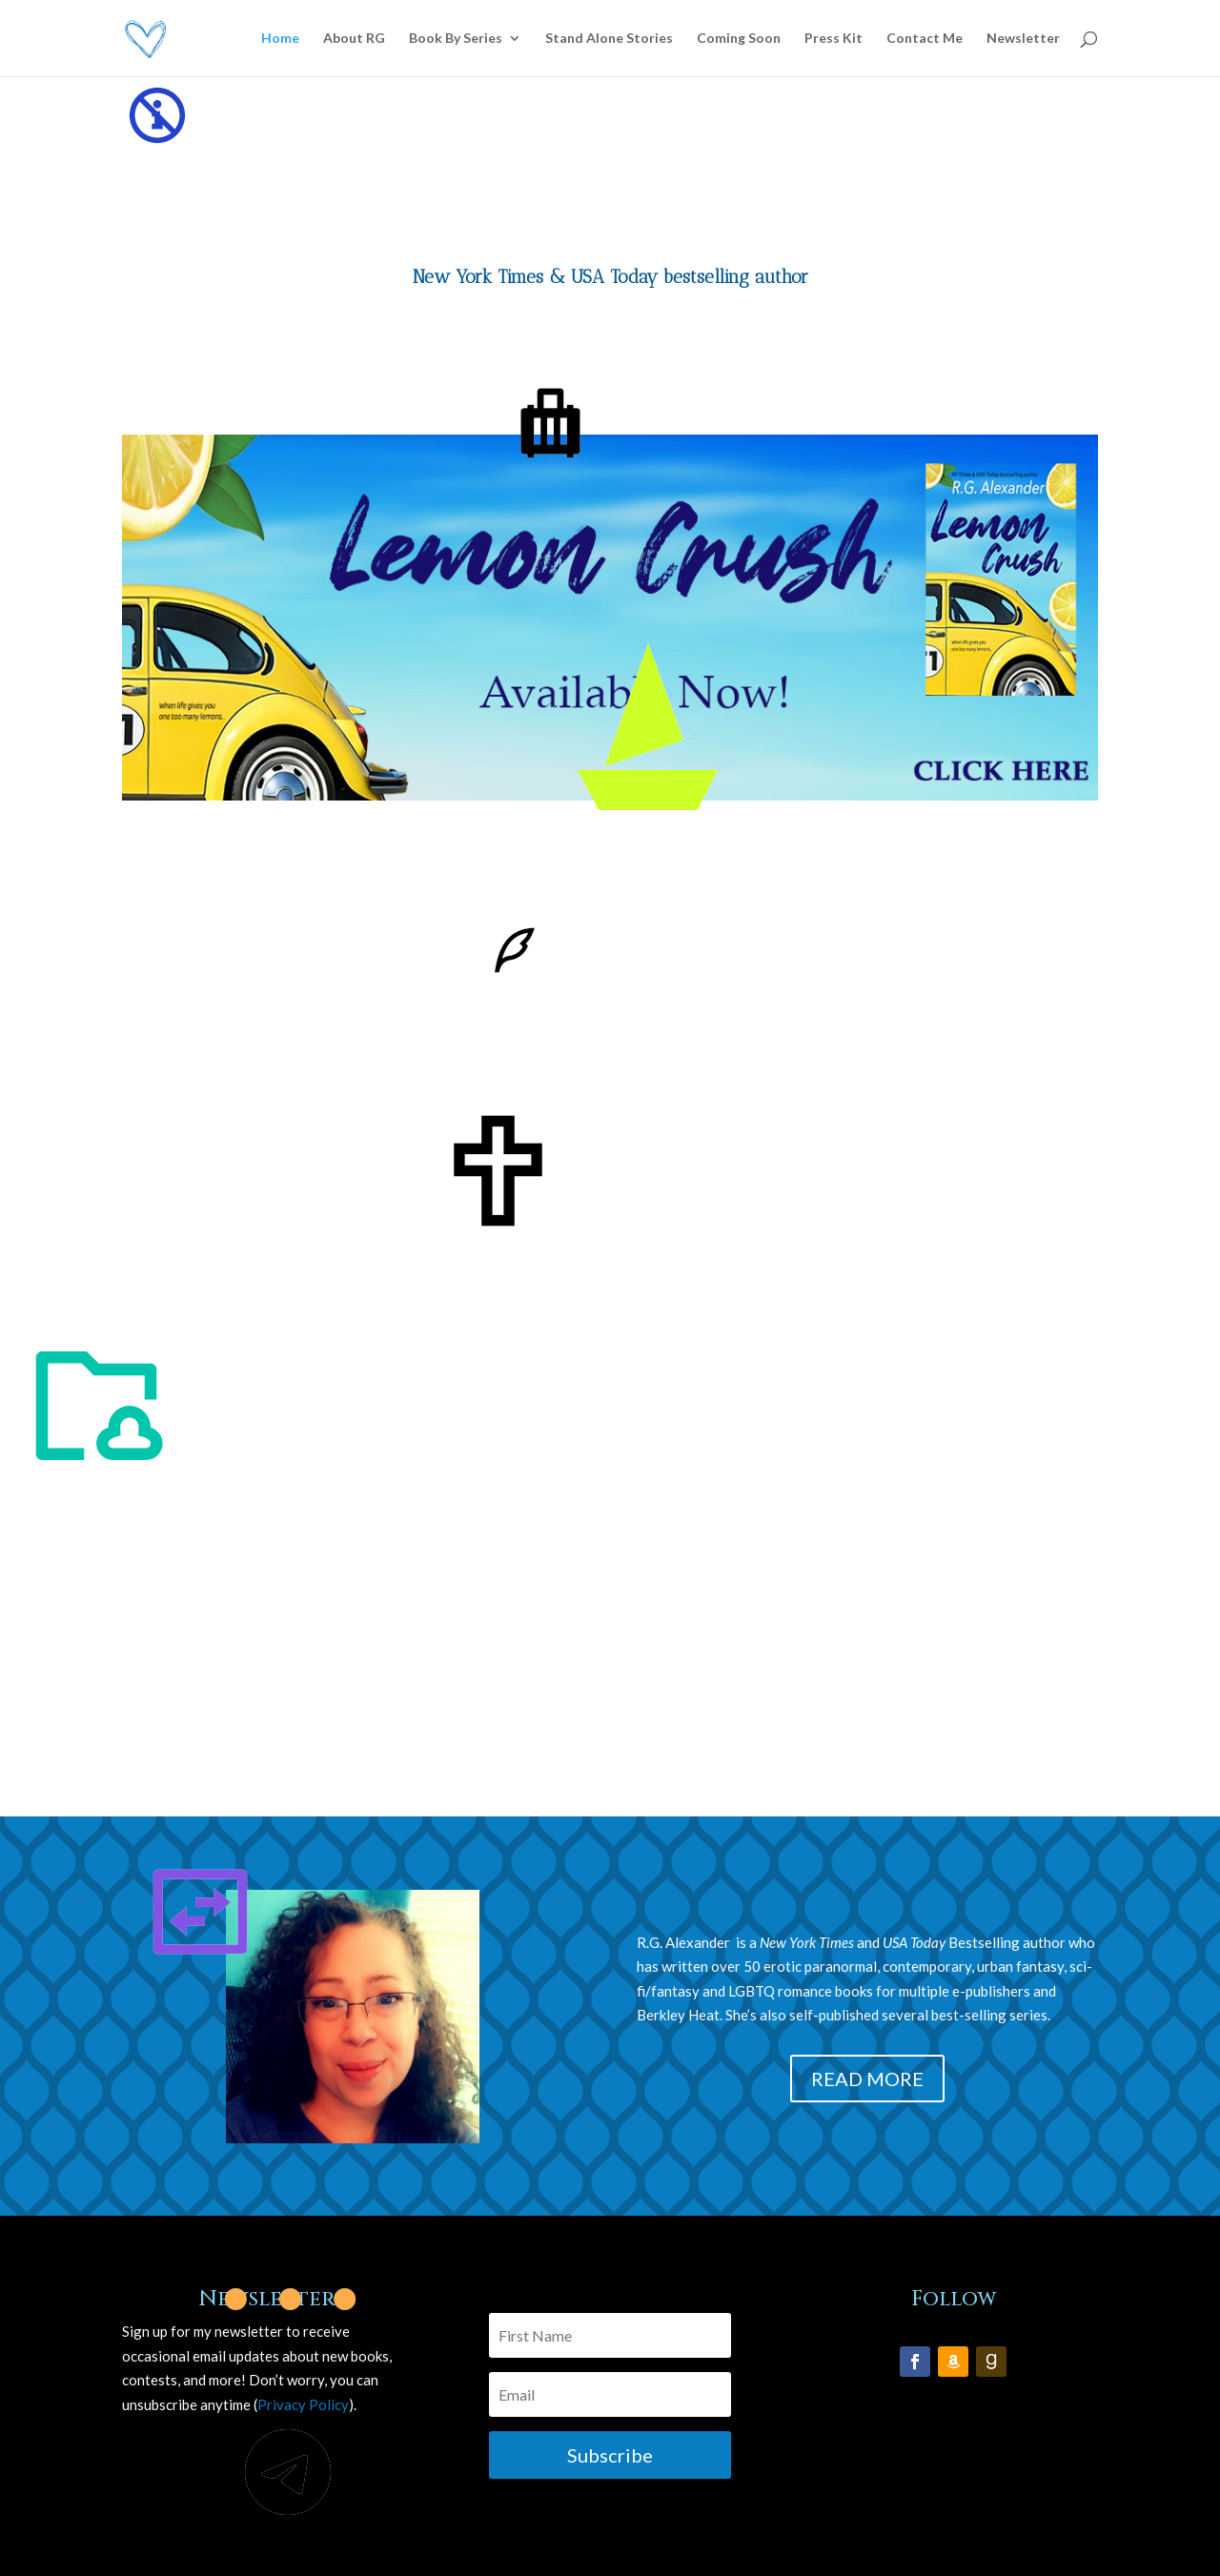 This screenshot has width=1220, height=2576. I want to click on access more options or actions, so click(290, 2299).